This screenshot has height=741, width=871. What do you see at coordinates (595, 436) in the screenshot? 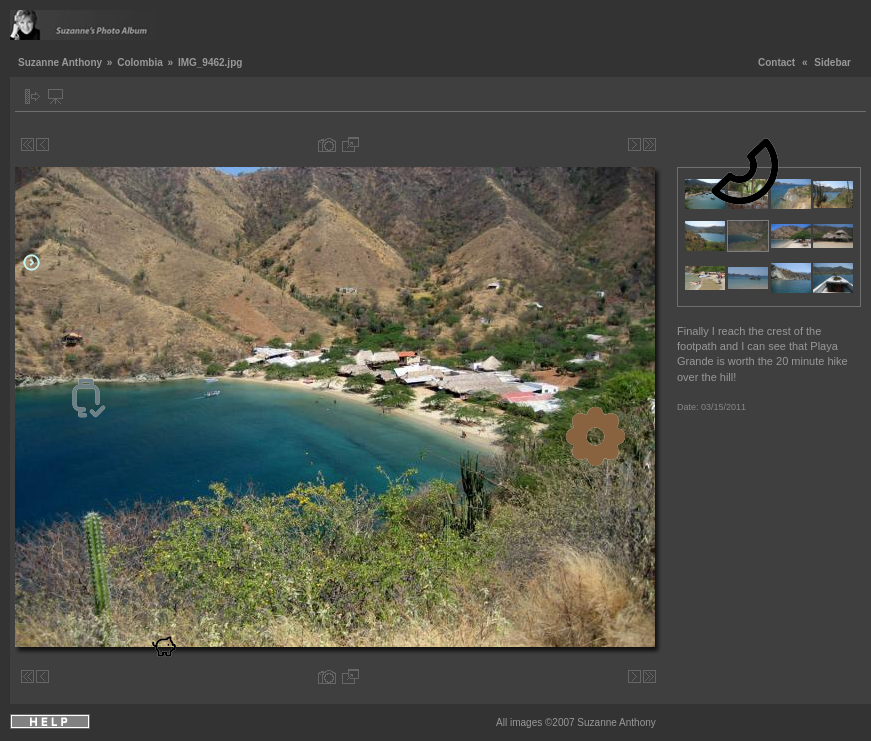
I see `open settings menu` at bounding box center [595, 436].